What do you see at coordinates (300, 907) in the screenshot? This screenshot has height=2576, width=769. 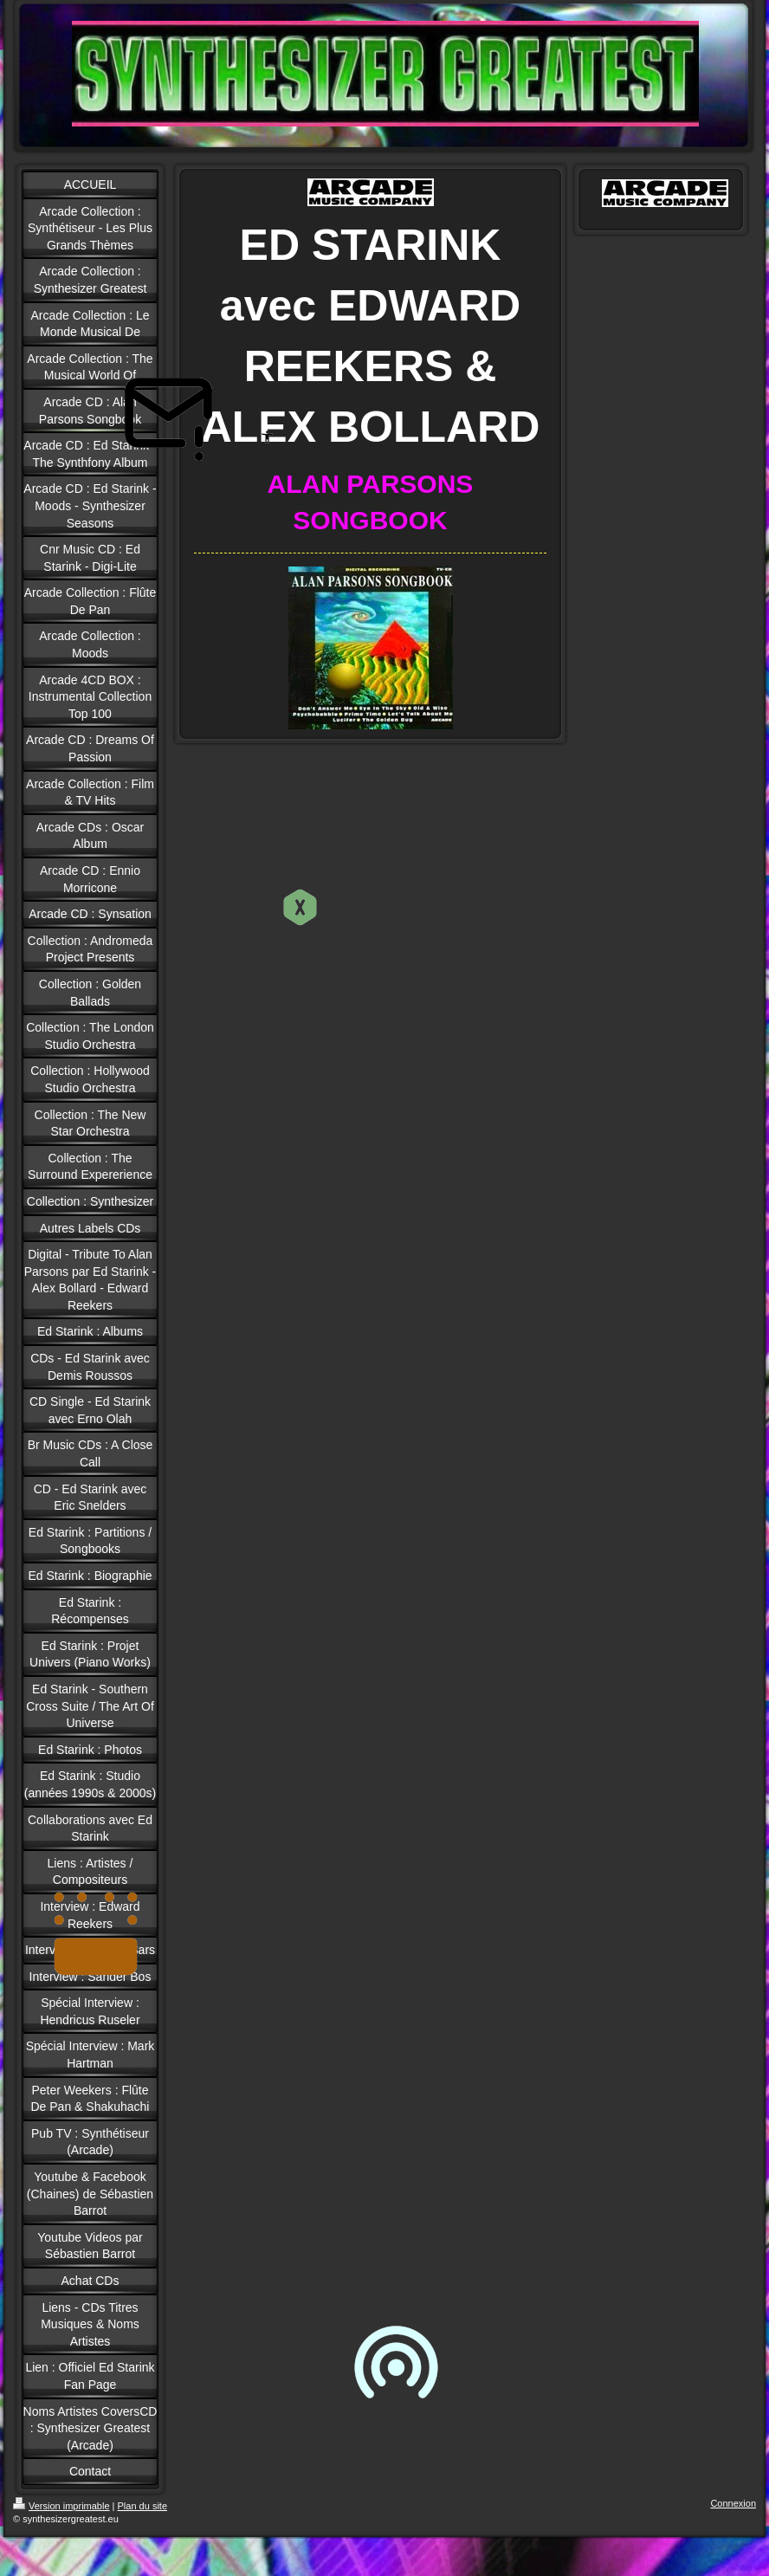 I see `close or cancel action` at bounding box center [300, 907].